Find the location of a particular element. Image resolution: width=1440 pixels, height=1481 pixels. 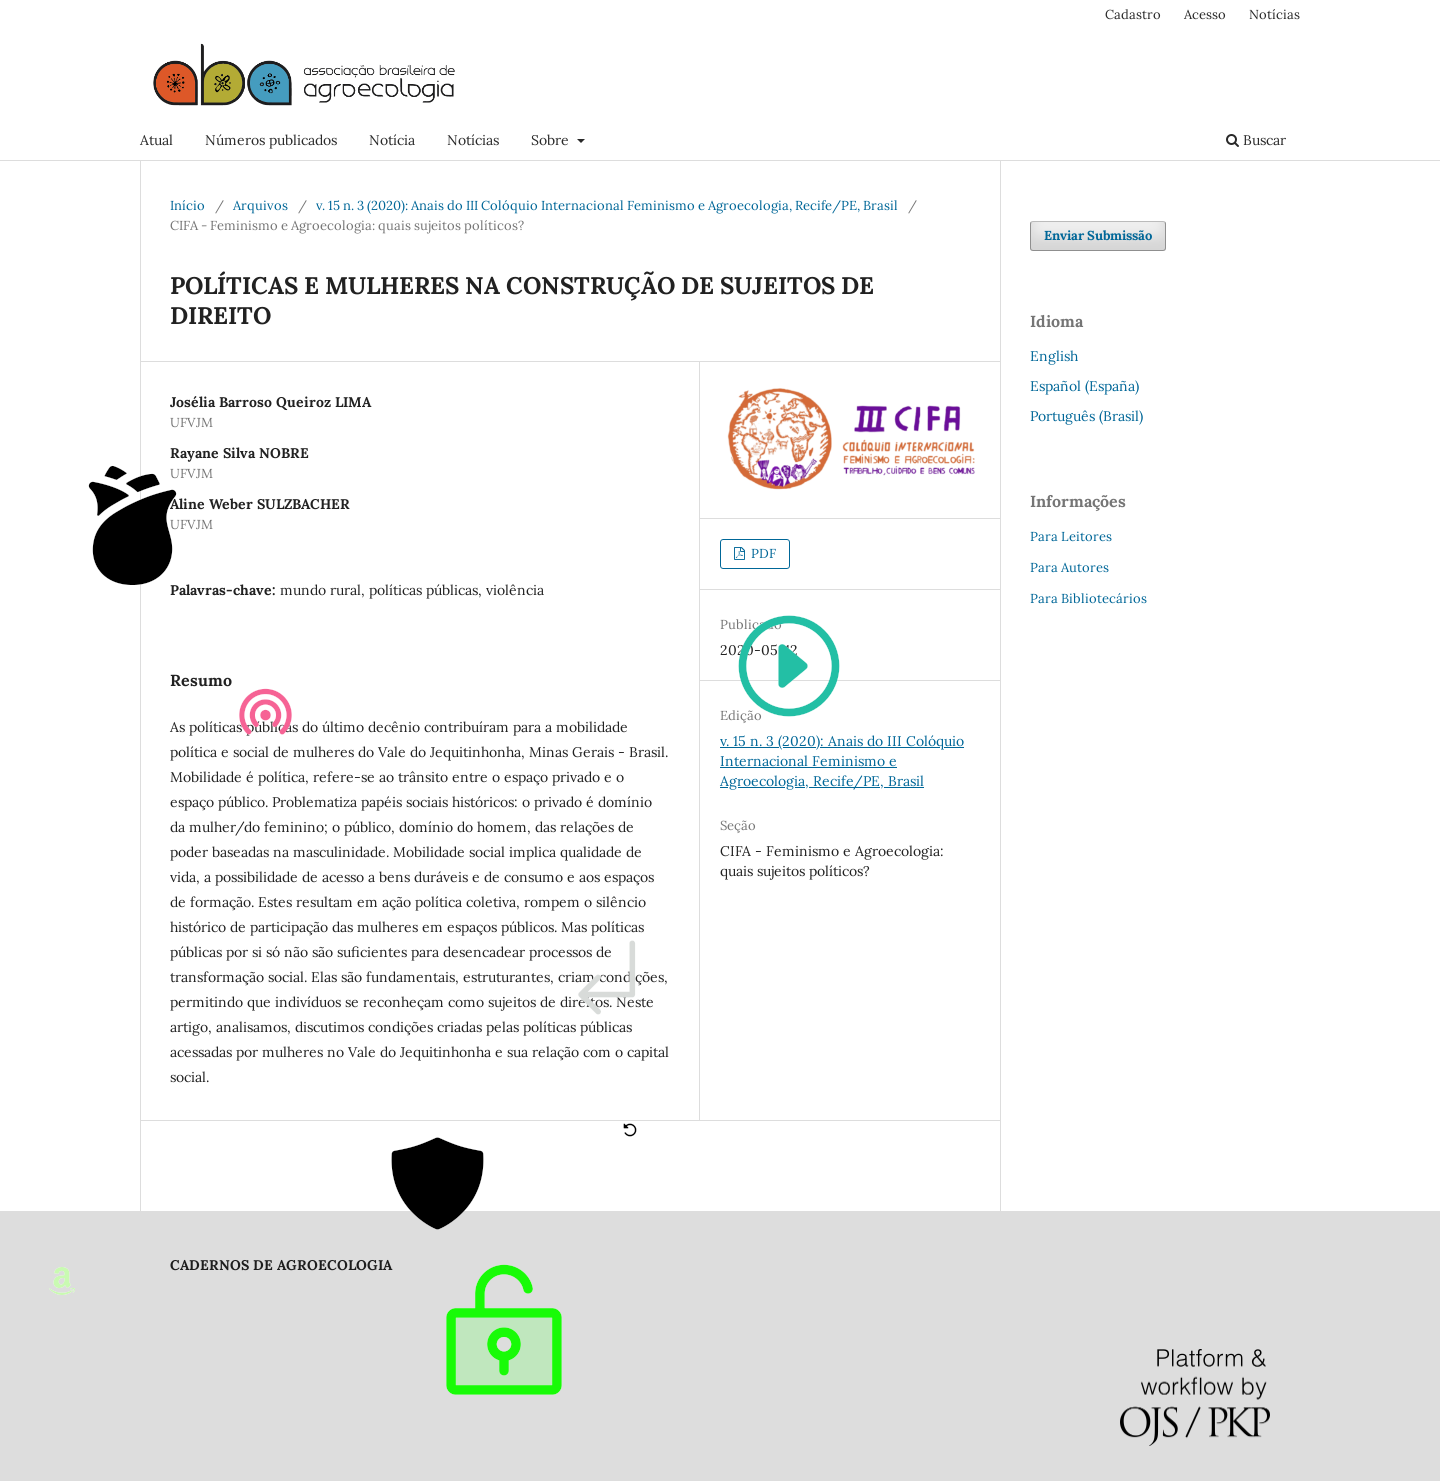

return or enter key is located at coordinates (609, 977).